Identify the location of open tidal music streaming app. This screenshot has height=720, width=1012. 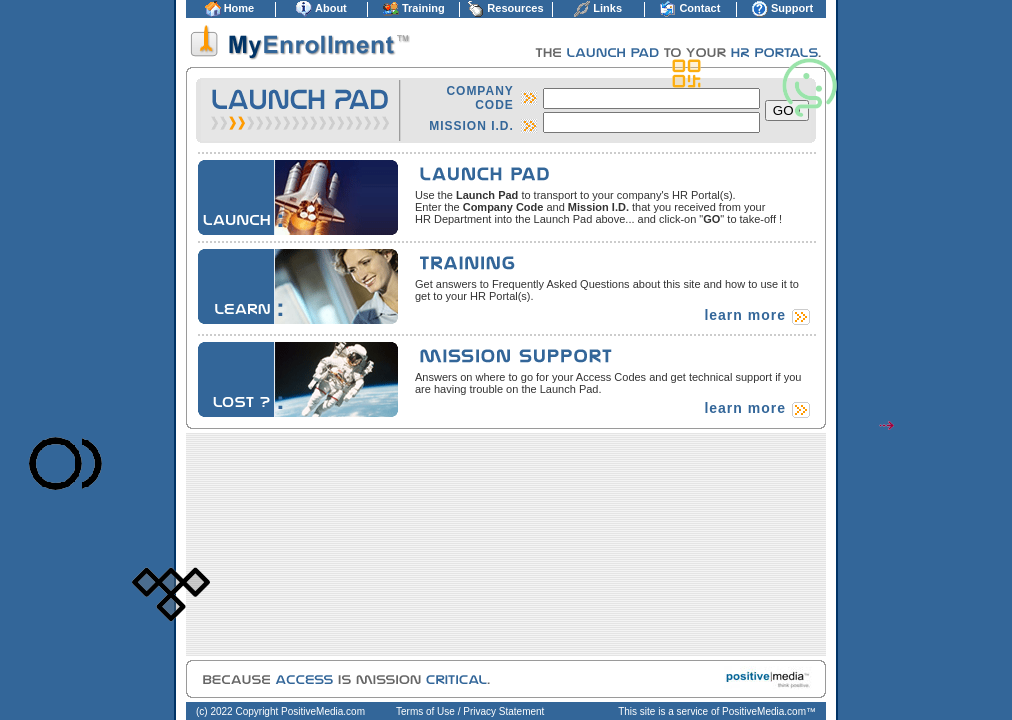
(171, 592).